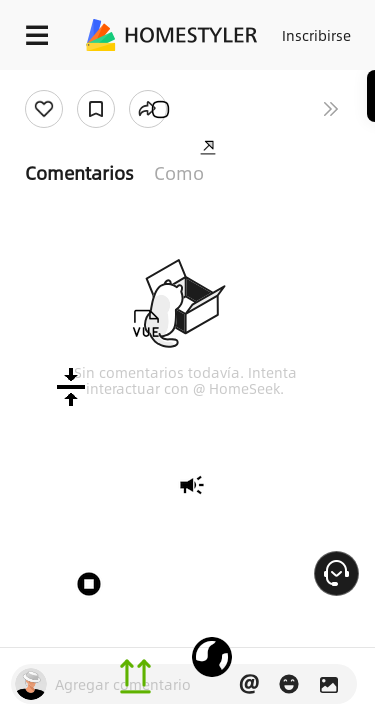 The image size is (375, 720). Describe the element at coordinates (212, 657) in the screenshot. I see `access global or international settings` at that location.